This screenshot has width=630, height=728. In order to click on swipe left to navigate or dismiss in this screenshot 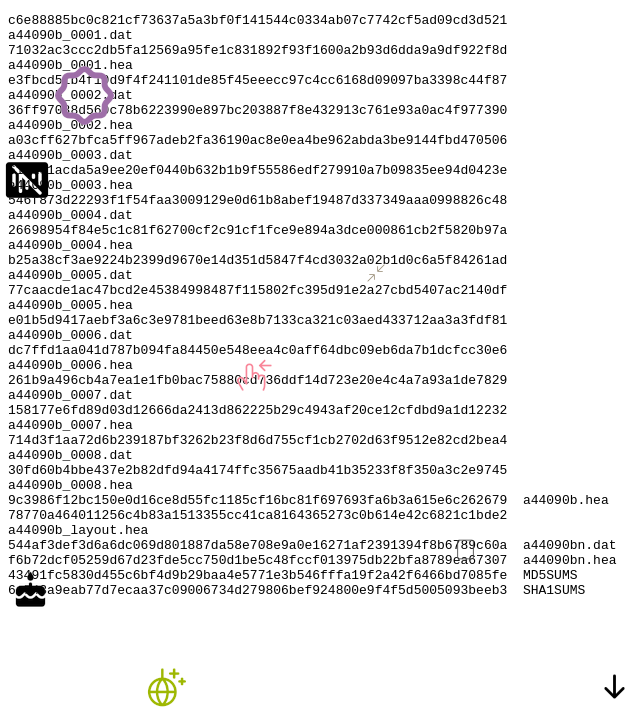, I will do `click(252, 376)`.